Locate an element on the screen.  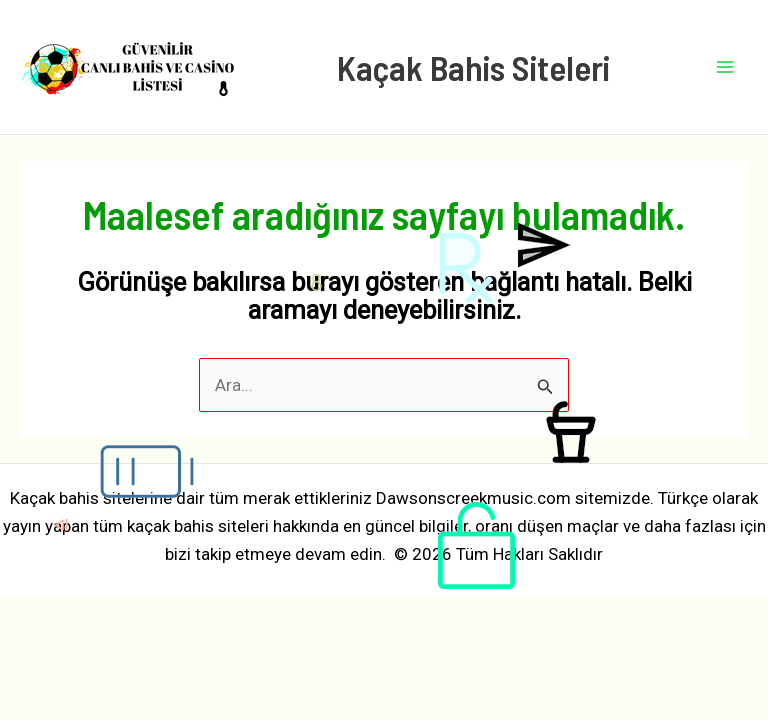
indicates low temperature reading is located at coordinates (223, 88).